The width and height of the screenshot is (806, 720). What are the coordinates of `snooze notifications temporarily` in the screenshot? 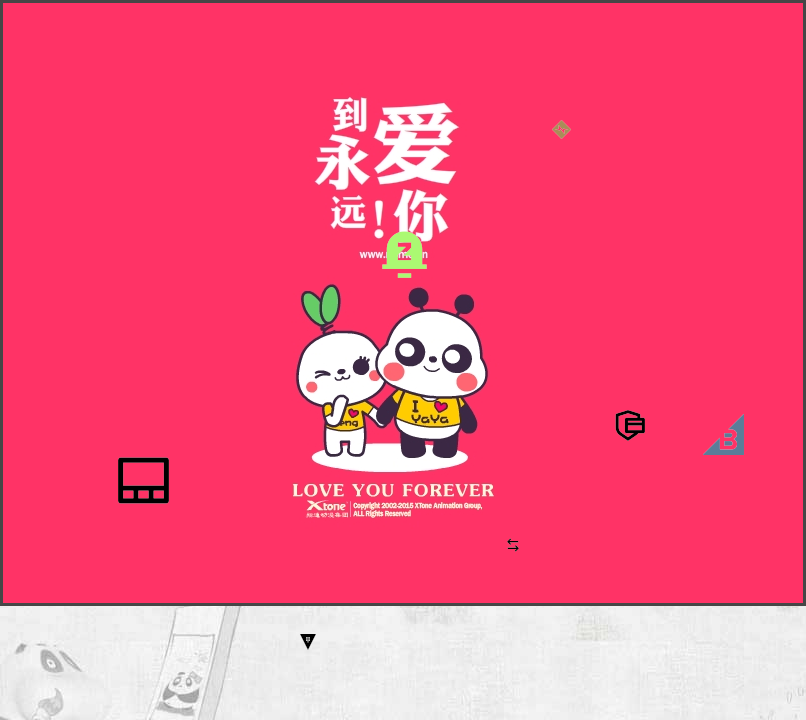 It's located at (404, 253).